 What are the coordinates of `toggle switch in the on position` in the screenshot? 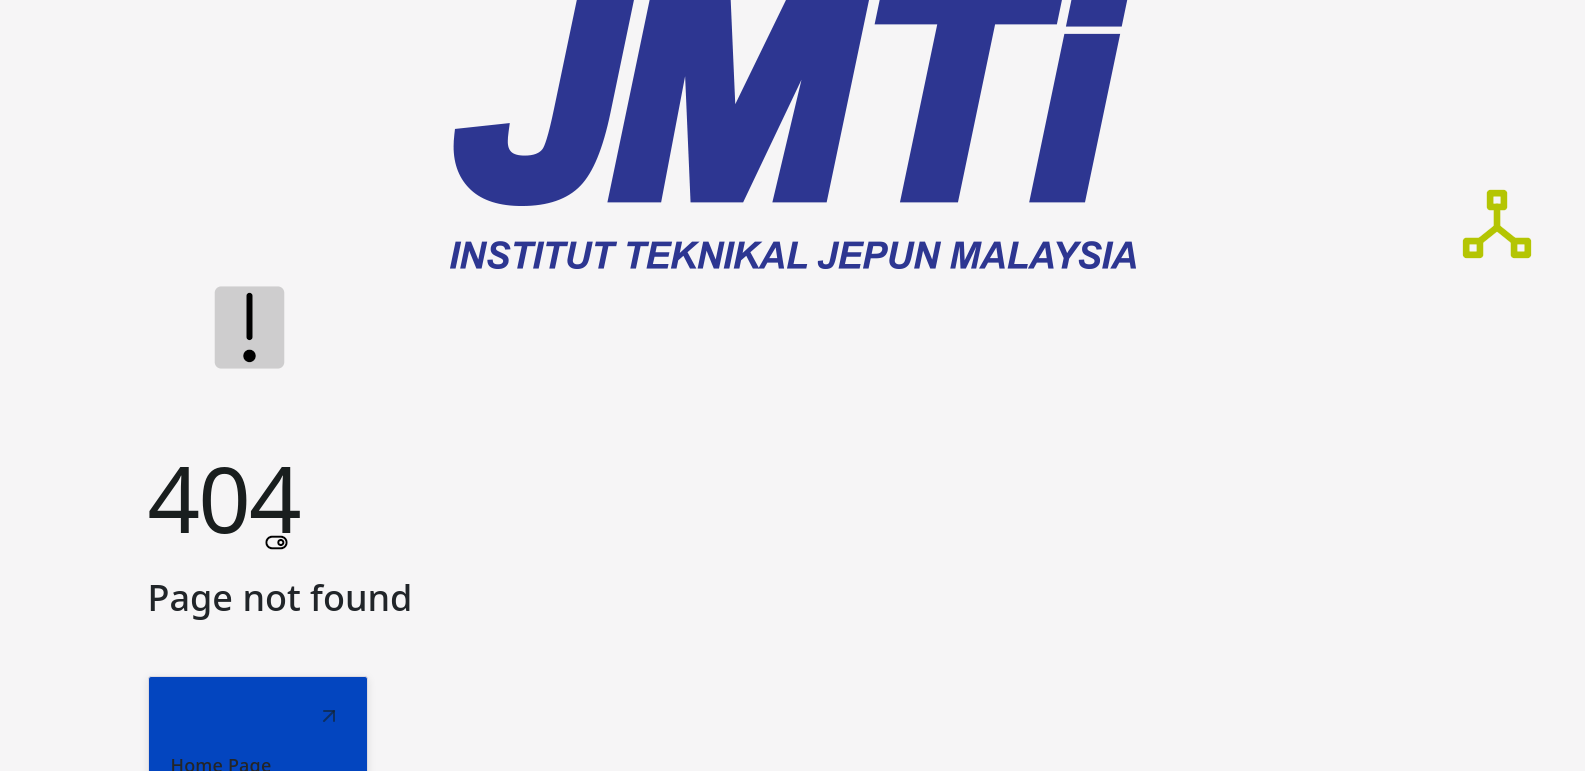 It's located at (276, 542).